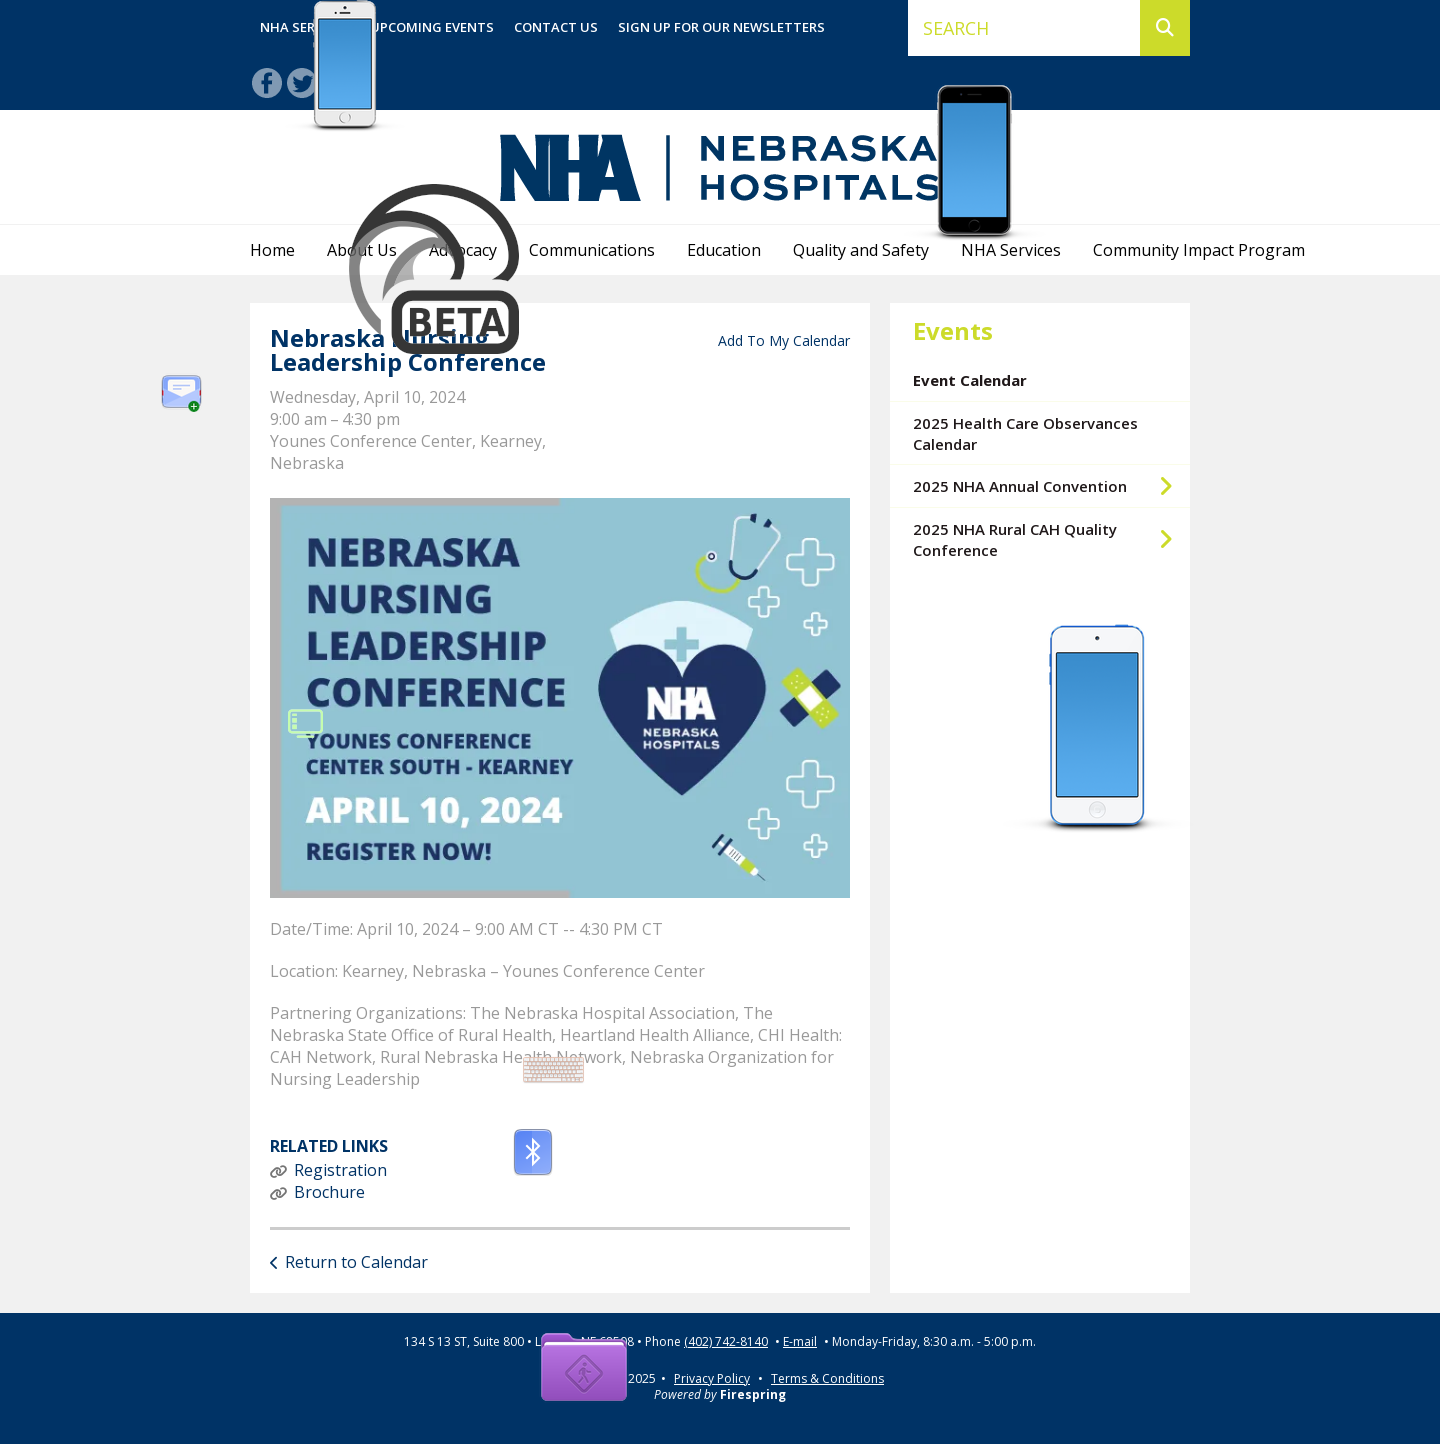 This screenshot has height=1444, width=1440. What do you see at coordinates (1097, 728) in the screenshot?
I see `indicates a connected iPod Touch device` at bounding box center [1097, 728].